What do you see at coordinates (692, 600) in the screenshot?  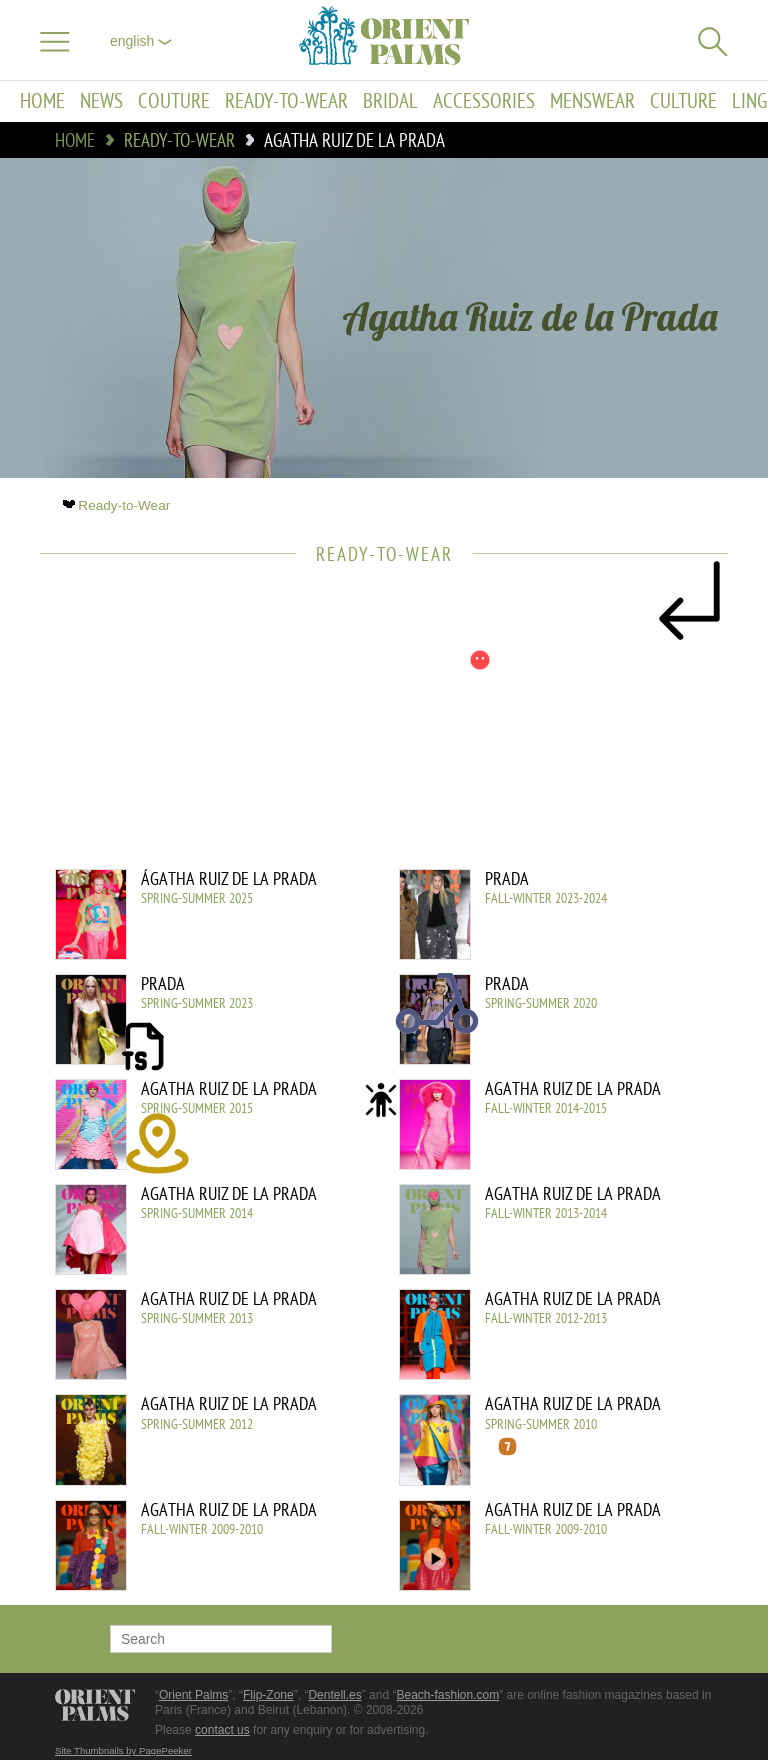 I see `return or enter key` at bounding box center [692, 600].